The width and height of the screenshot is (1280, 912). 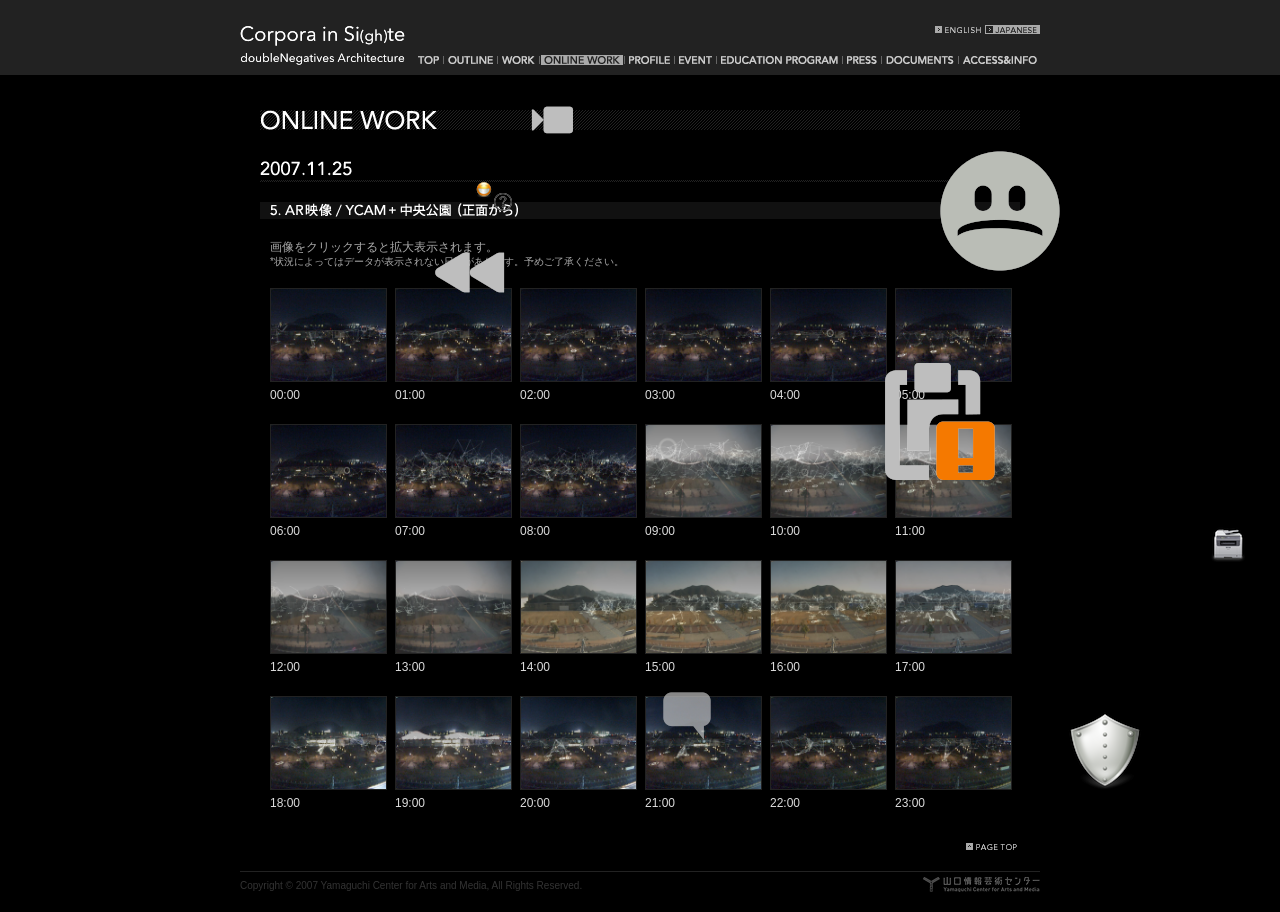 I want to click on indicates a task or item is due or requires attention, so click(x=936, y=421).